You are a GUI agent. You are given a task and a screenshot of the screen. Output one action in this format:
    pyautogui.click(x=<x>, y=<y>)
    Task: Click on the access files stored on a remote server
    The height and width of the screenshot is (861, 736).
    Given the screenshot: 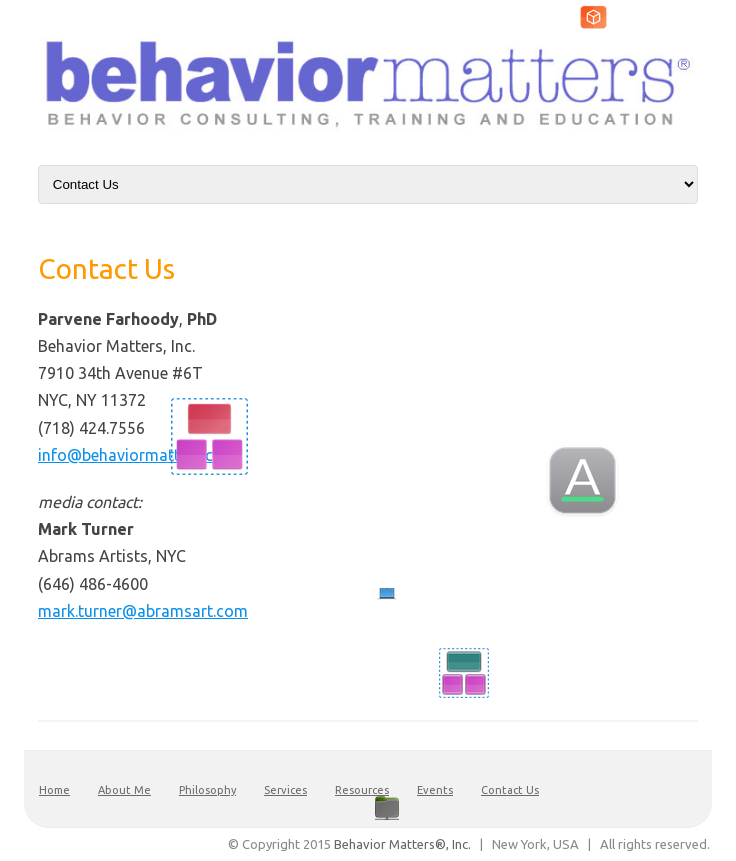 What is the action you would take?
    pyautogui.click(x=387, y=808)
    